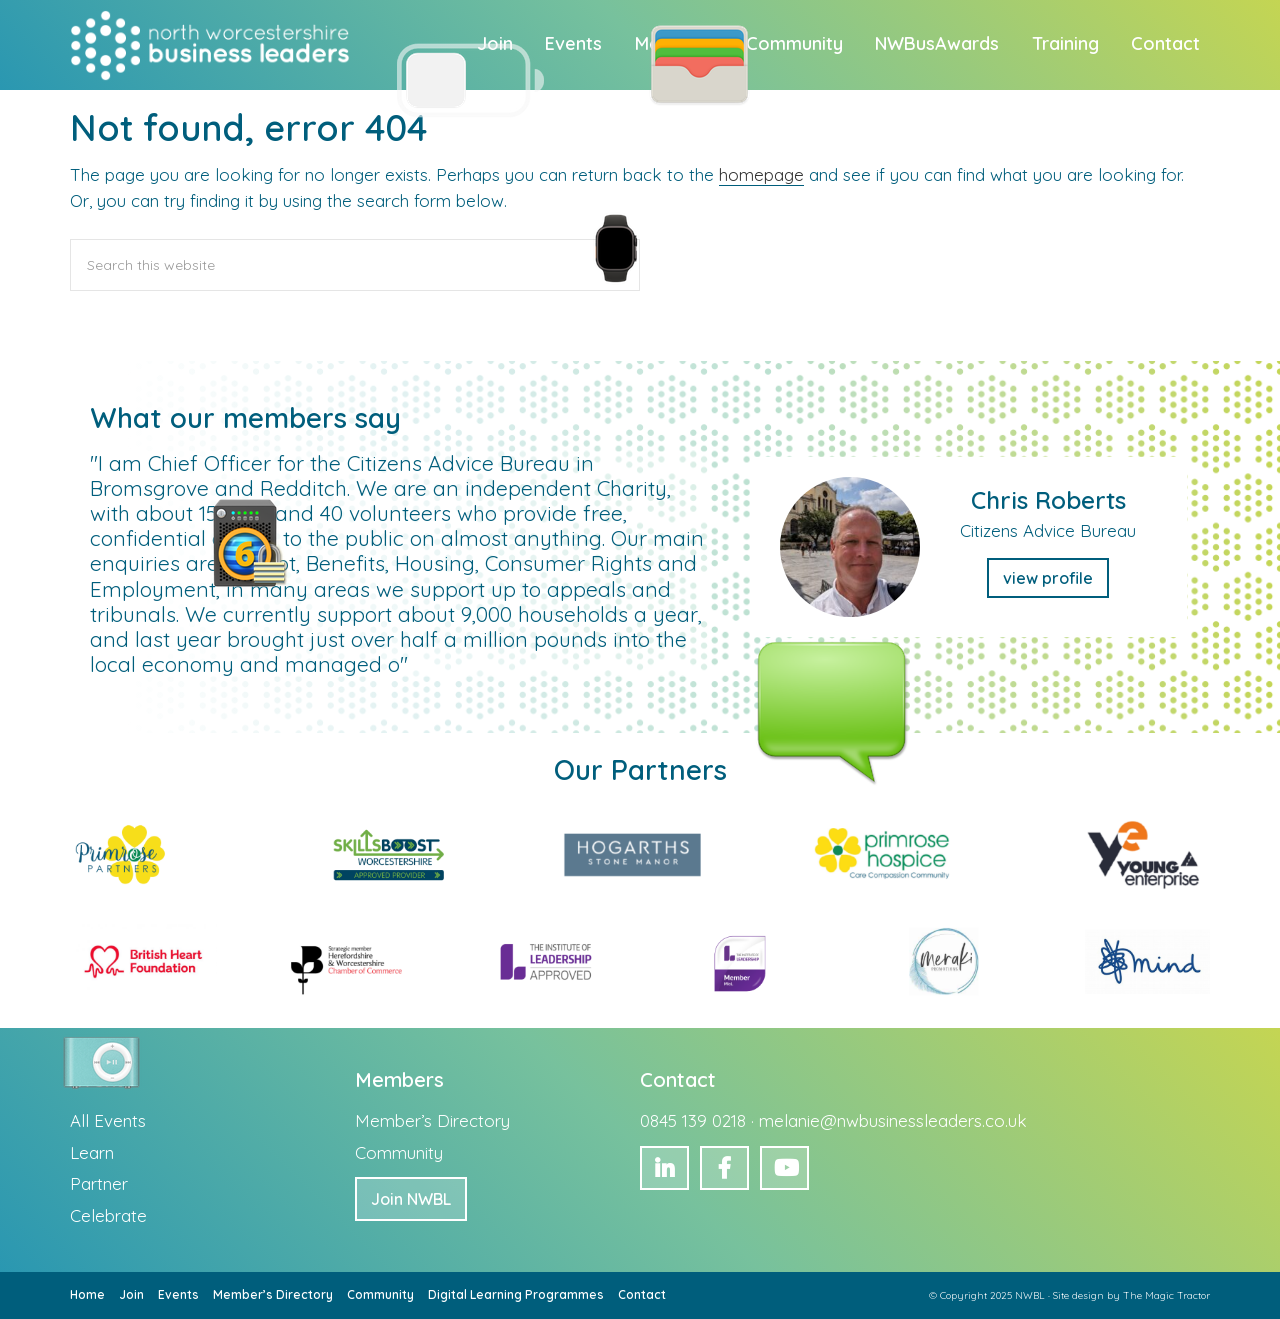 The height and width of the screenshot is (1319, 1280). Describe the element at coordinates (101, 1048) in the screenshot. I see `iPod shuffle device connected` at that location.